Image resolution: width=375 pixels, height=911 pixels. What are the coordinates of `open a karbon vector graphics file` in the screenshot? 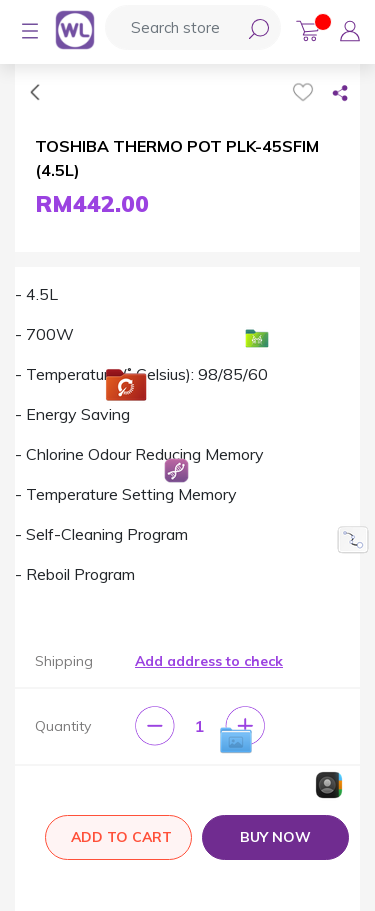 It's located at (353, 539).